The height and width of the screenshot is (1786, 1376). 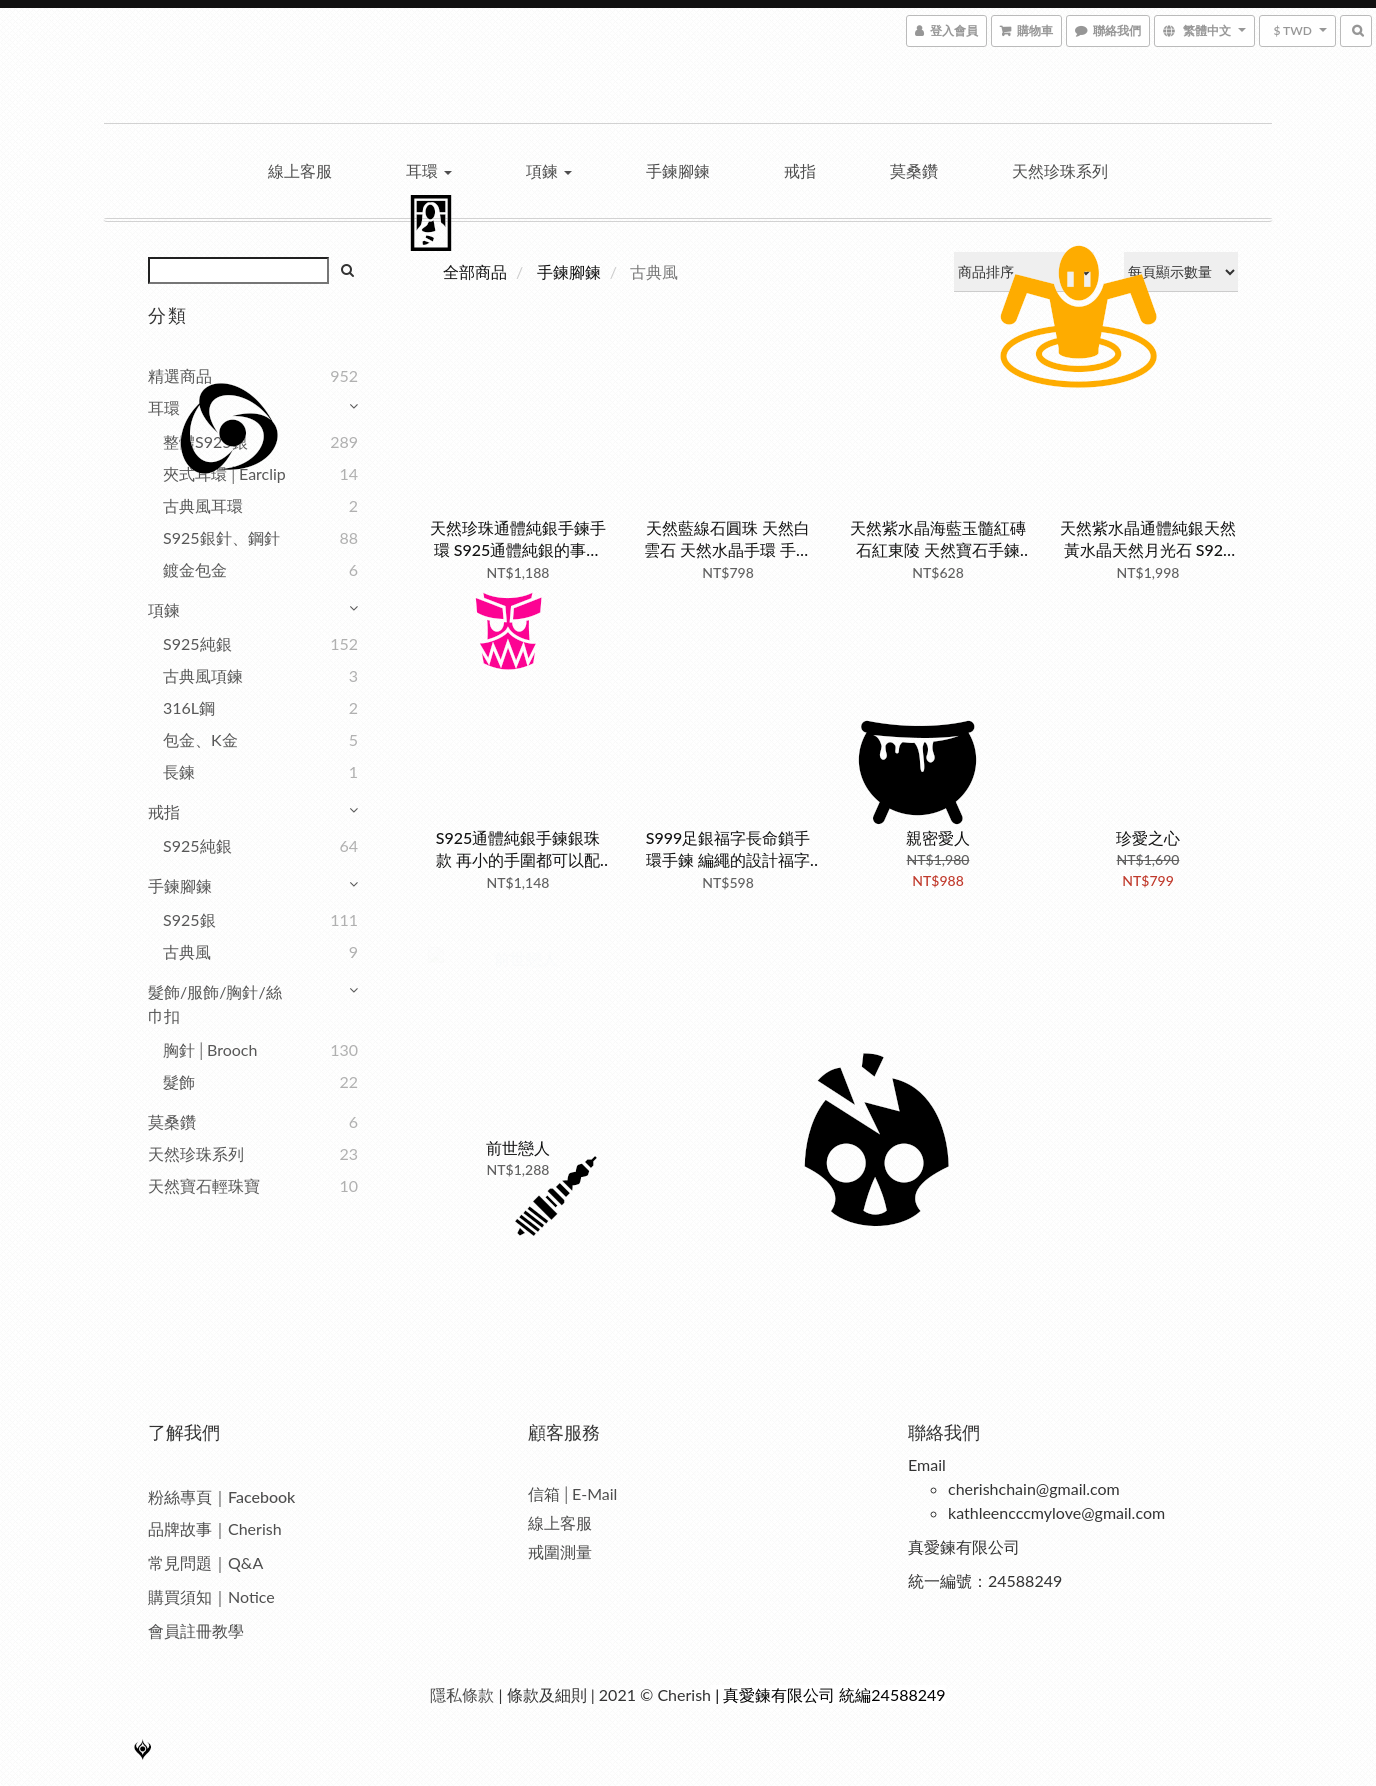 What do you see at coordinates (917, 772) in the screenshot?
I see `access potion crafting or brewing menu` at bounding box center [917, 772].